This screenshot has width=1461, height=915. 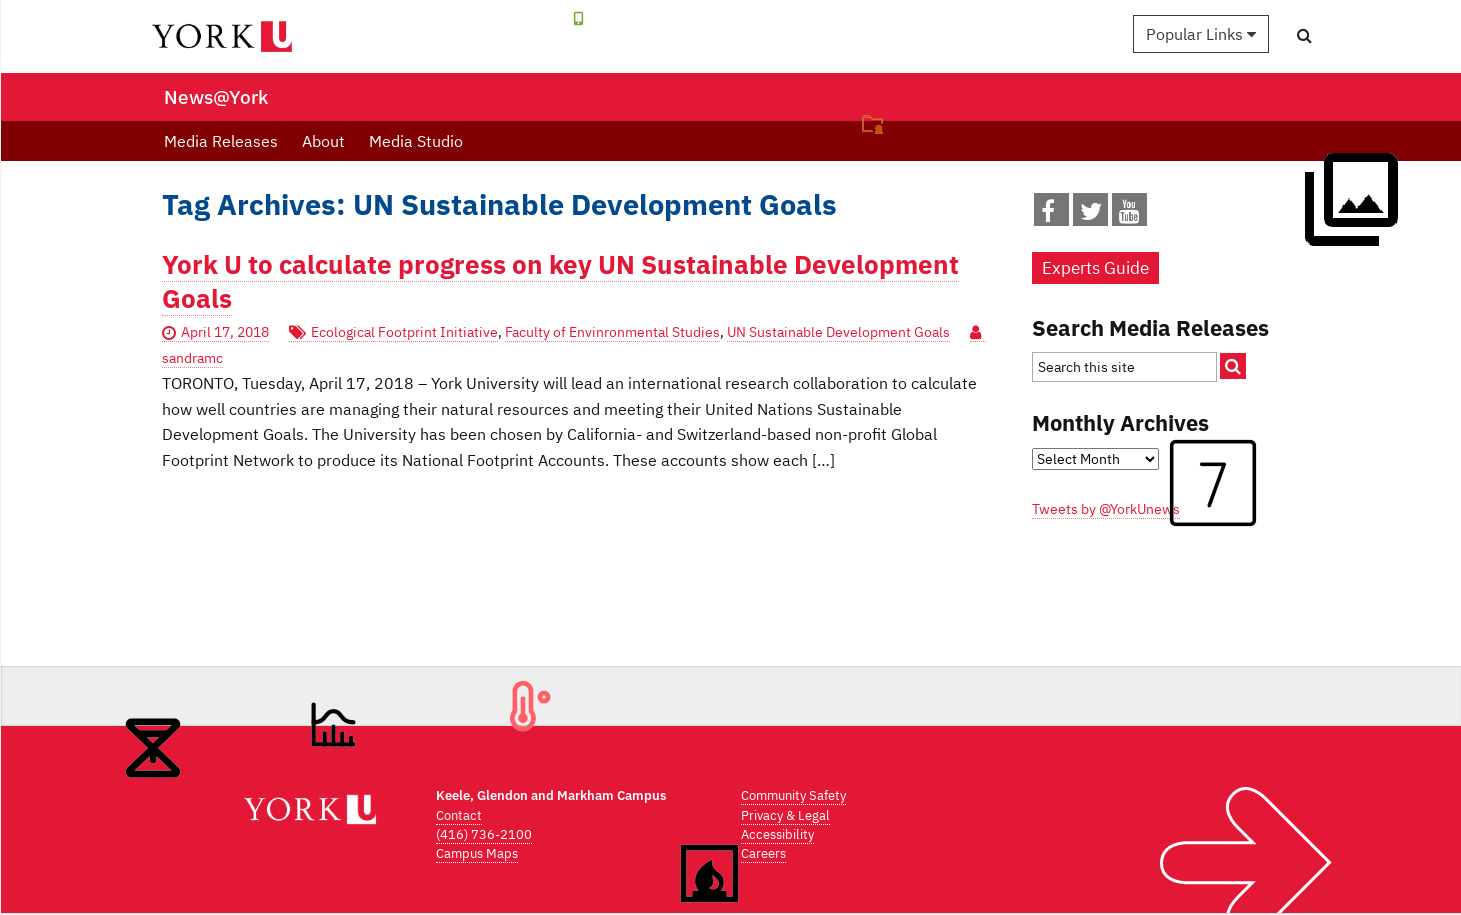 What do you see at coordinates (333, 724) in the screenshot?
I see `view histogram or distribution chart` at bounding box center [333, 724].